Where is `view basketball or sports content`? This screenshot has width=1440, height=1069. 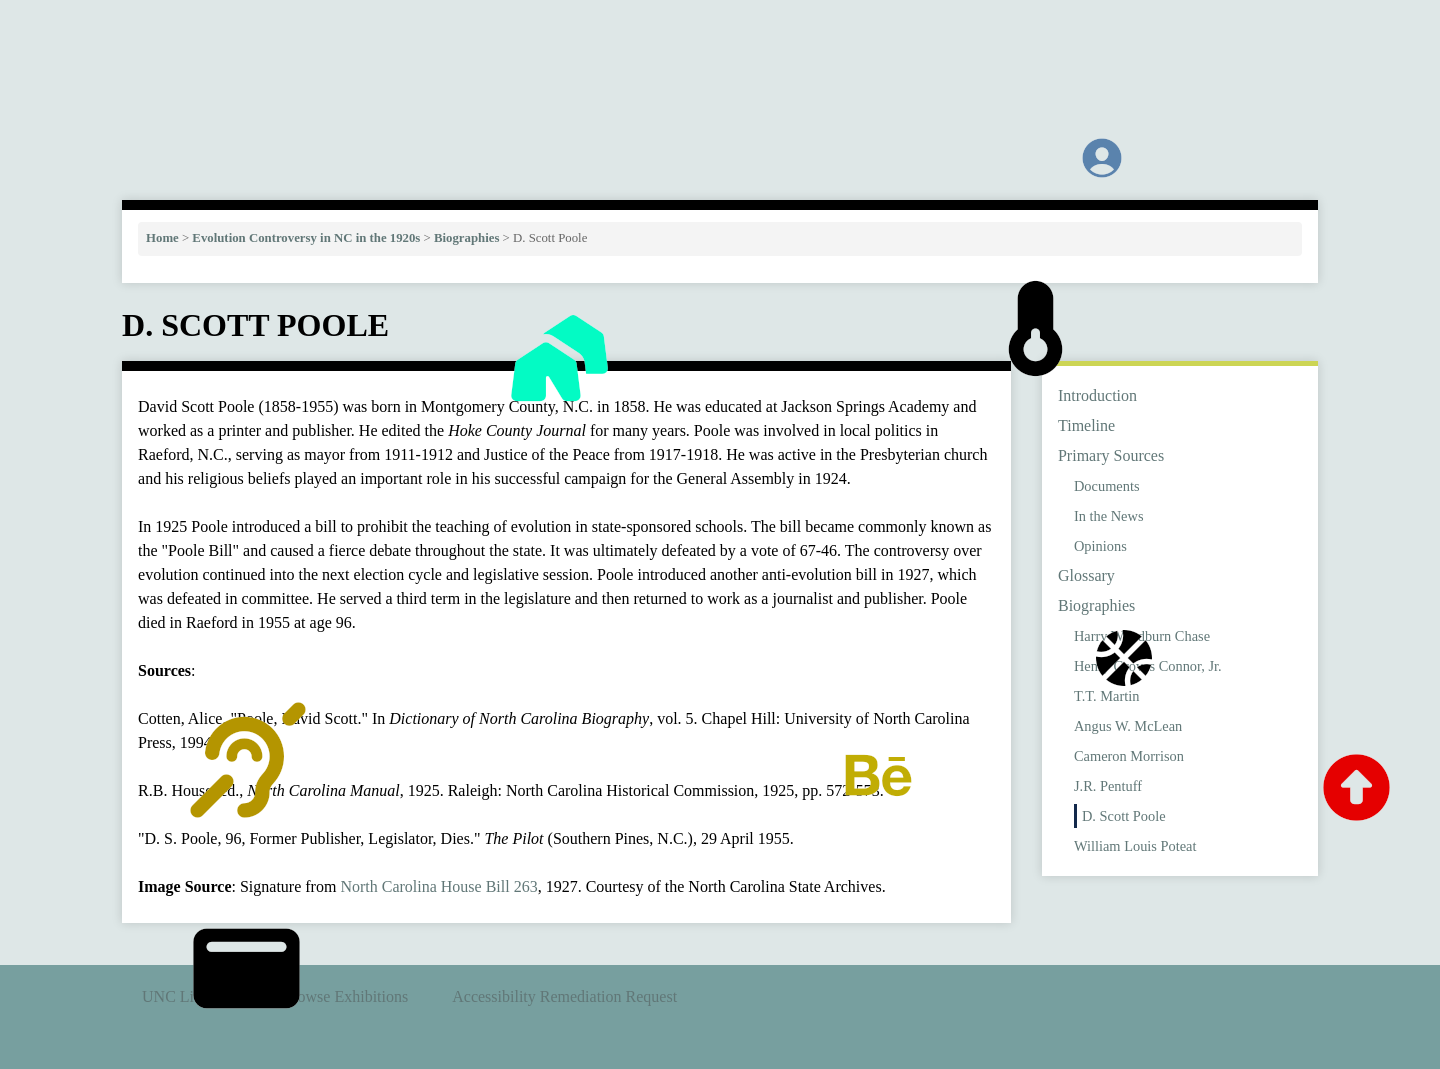 view basketball or sports content is located at coordinates (1124, 658).